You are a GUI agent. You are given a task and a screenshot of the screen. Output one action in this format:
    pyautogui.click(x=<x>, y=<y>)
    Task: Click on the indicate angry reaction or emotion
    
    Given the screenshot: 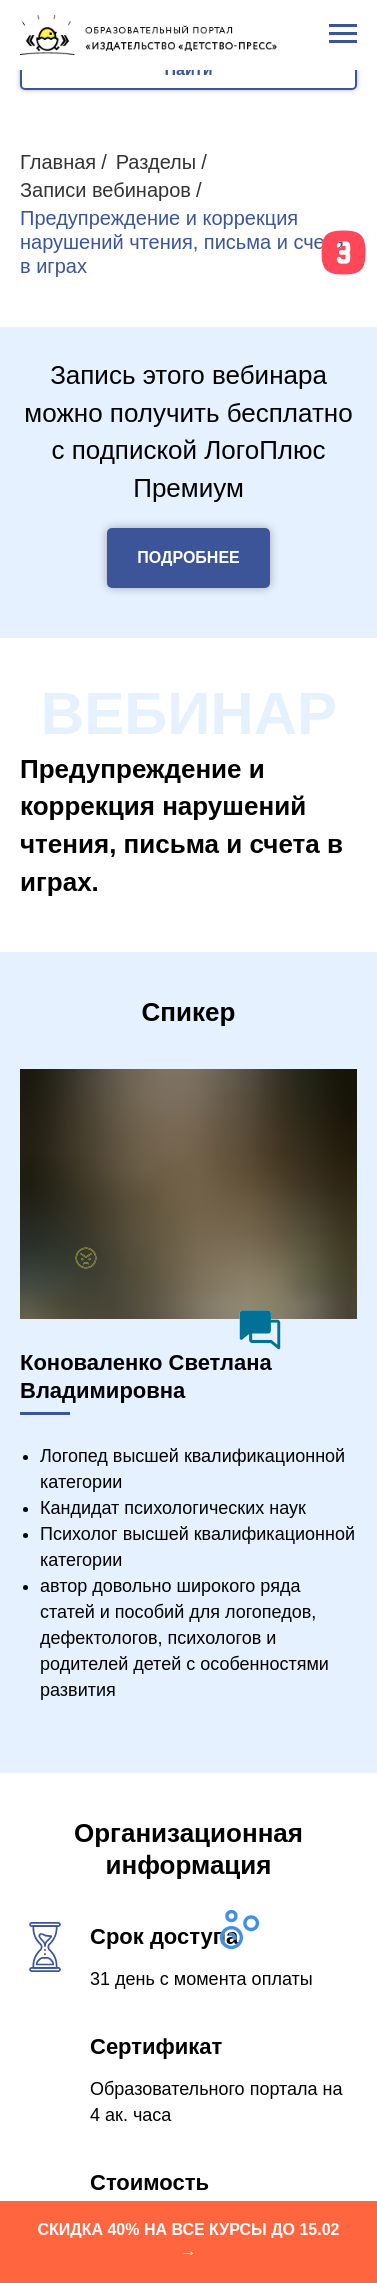 What is the action you would take?
    pyautogui.click(x=86, y=1258)
    